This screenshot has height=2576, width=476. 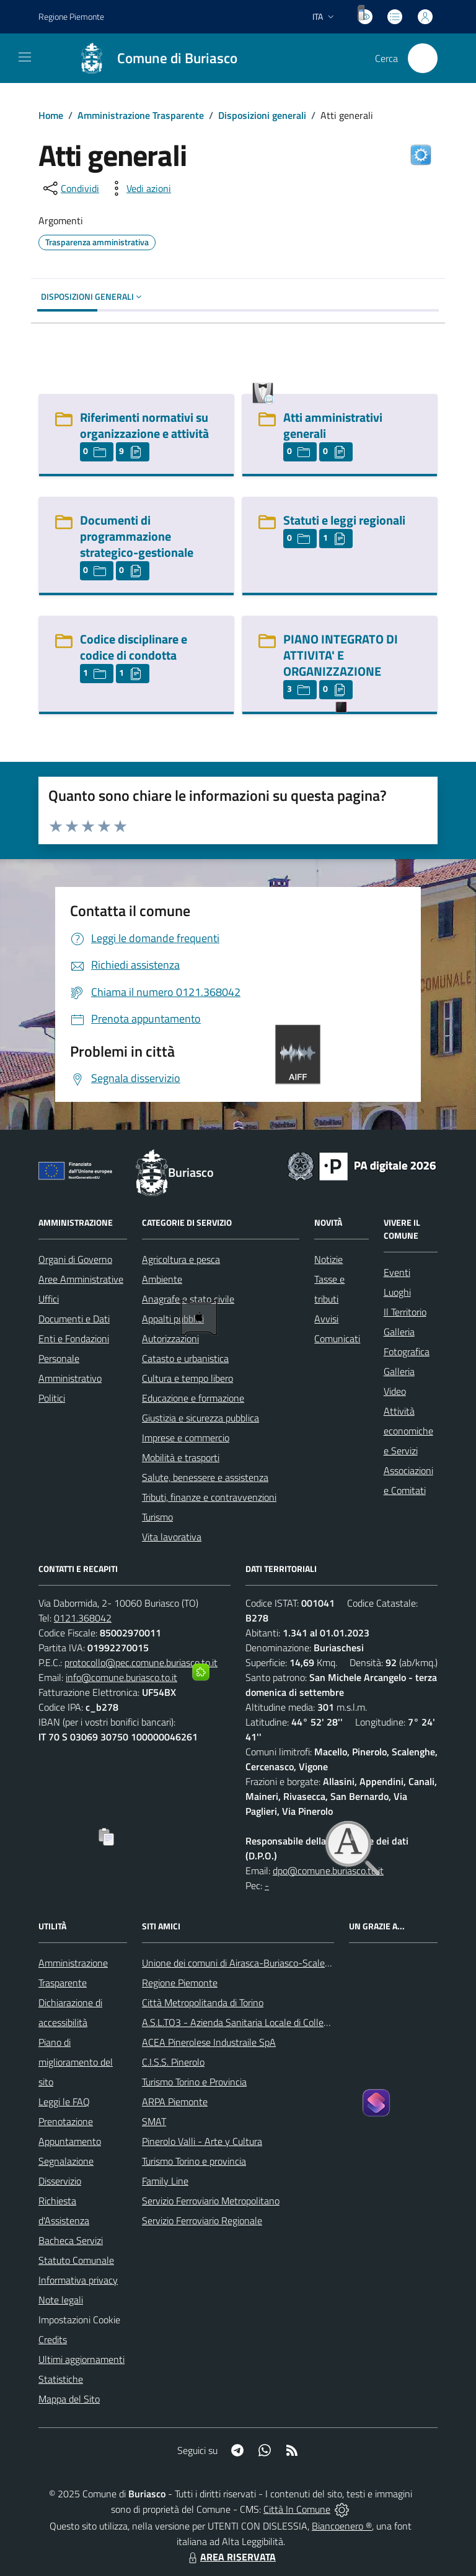 What do you see at coordinates (199, 1317) in the screenshot?
I see `navigate to mac pro in finder sidebar` at bounding box center [199, 1317].